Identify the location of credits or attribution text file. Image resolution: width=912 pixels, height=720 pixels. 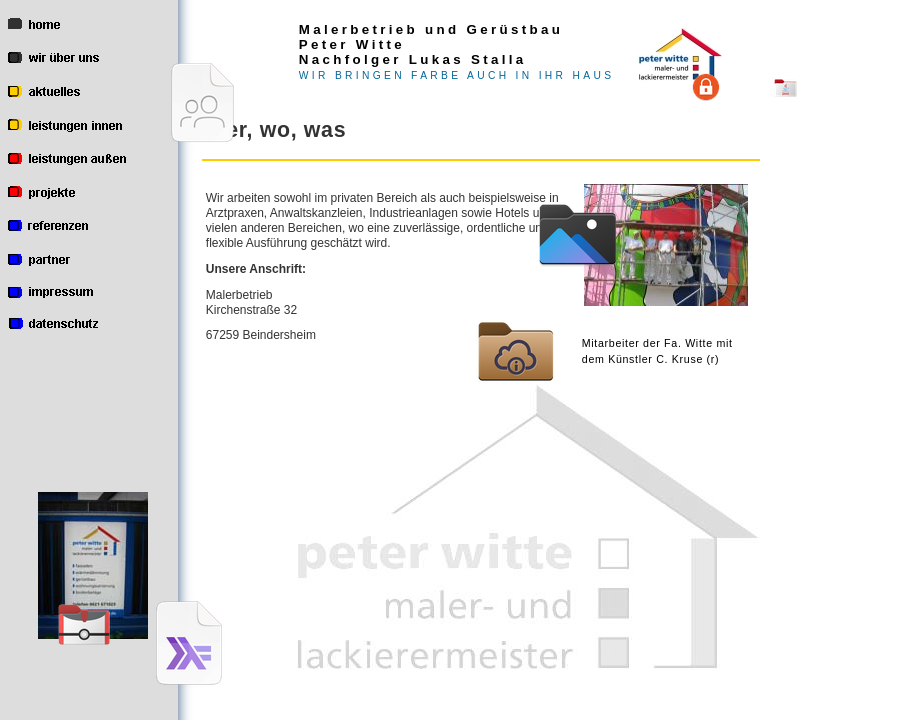
(202, 102).